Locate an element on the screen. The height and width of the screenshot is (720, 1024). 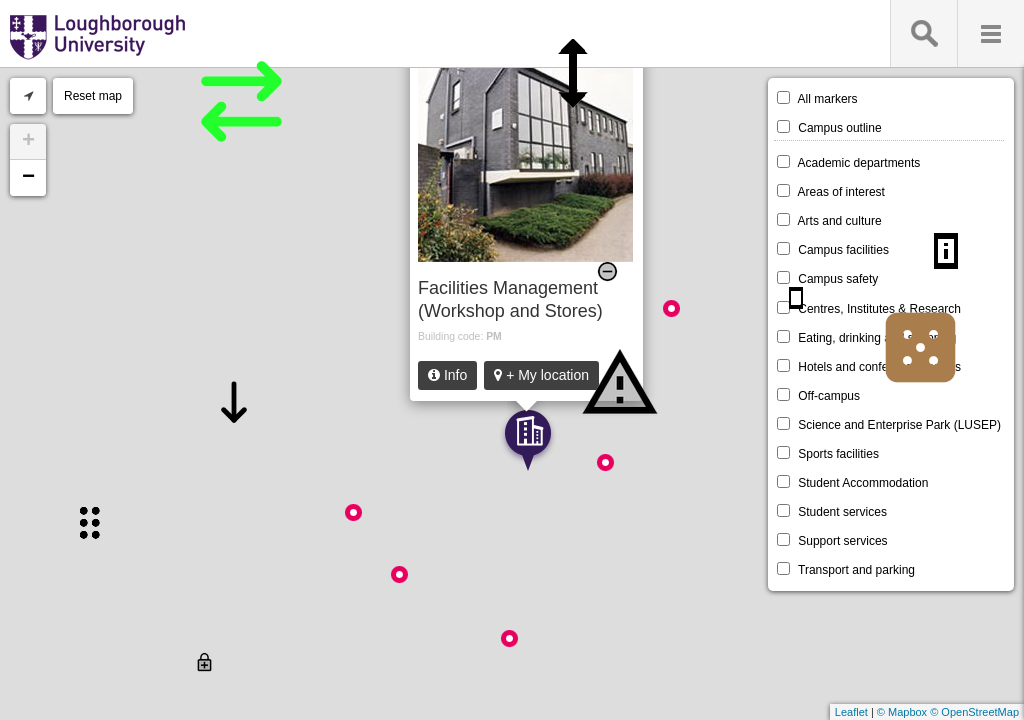
view device information is located at coordinates (946, 251).